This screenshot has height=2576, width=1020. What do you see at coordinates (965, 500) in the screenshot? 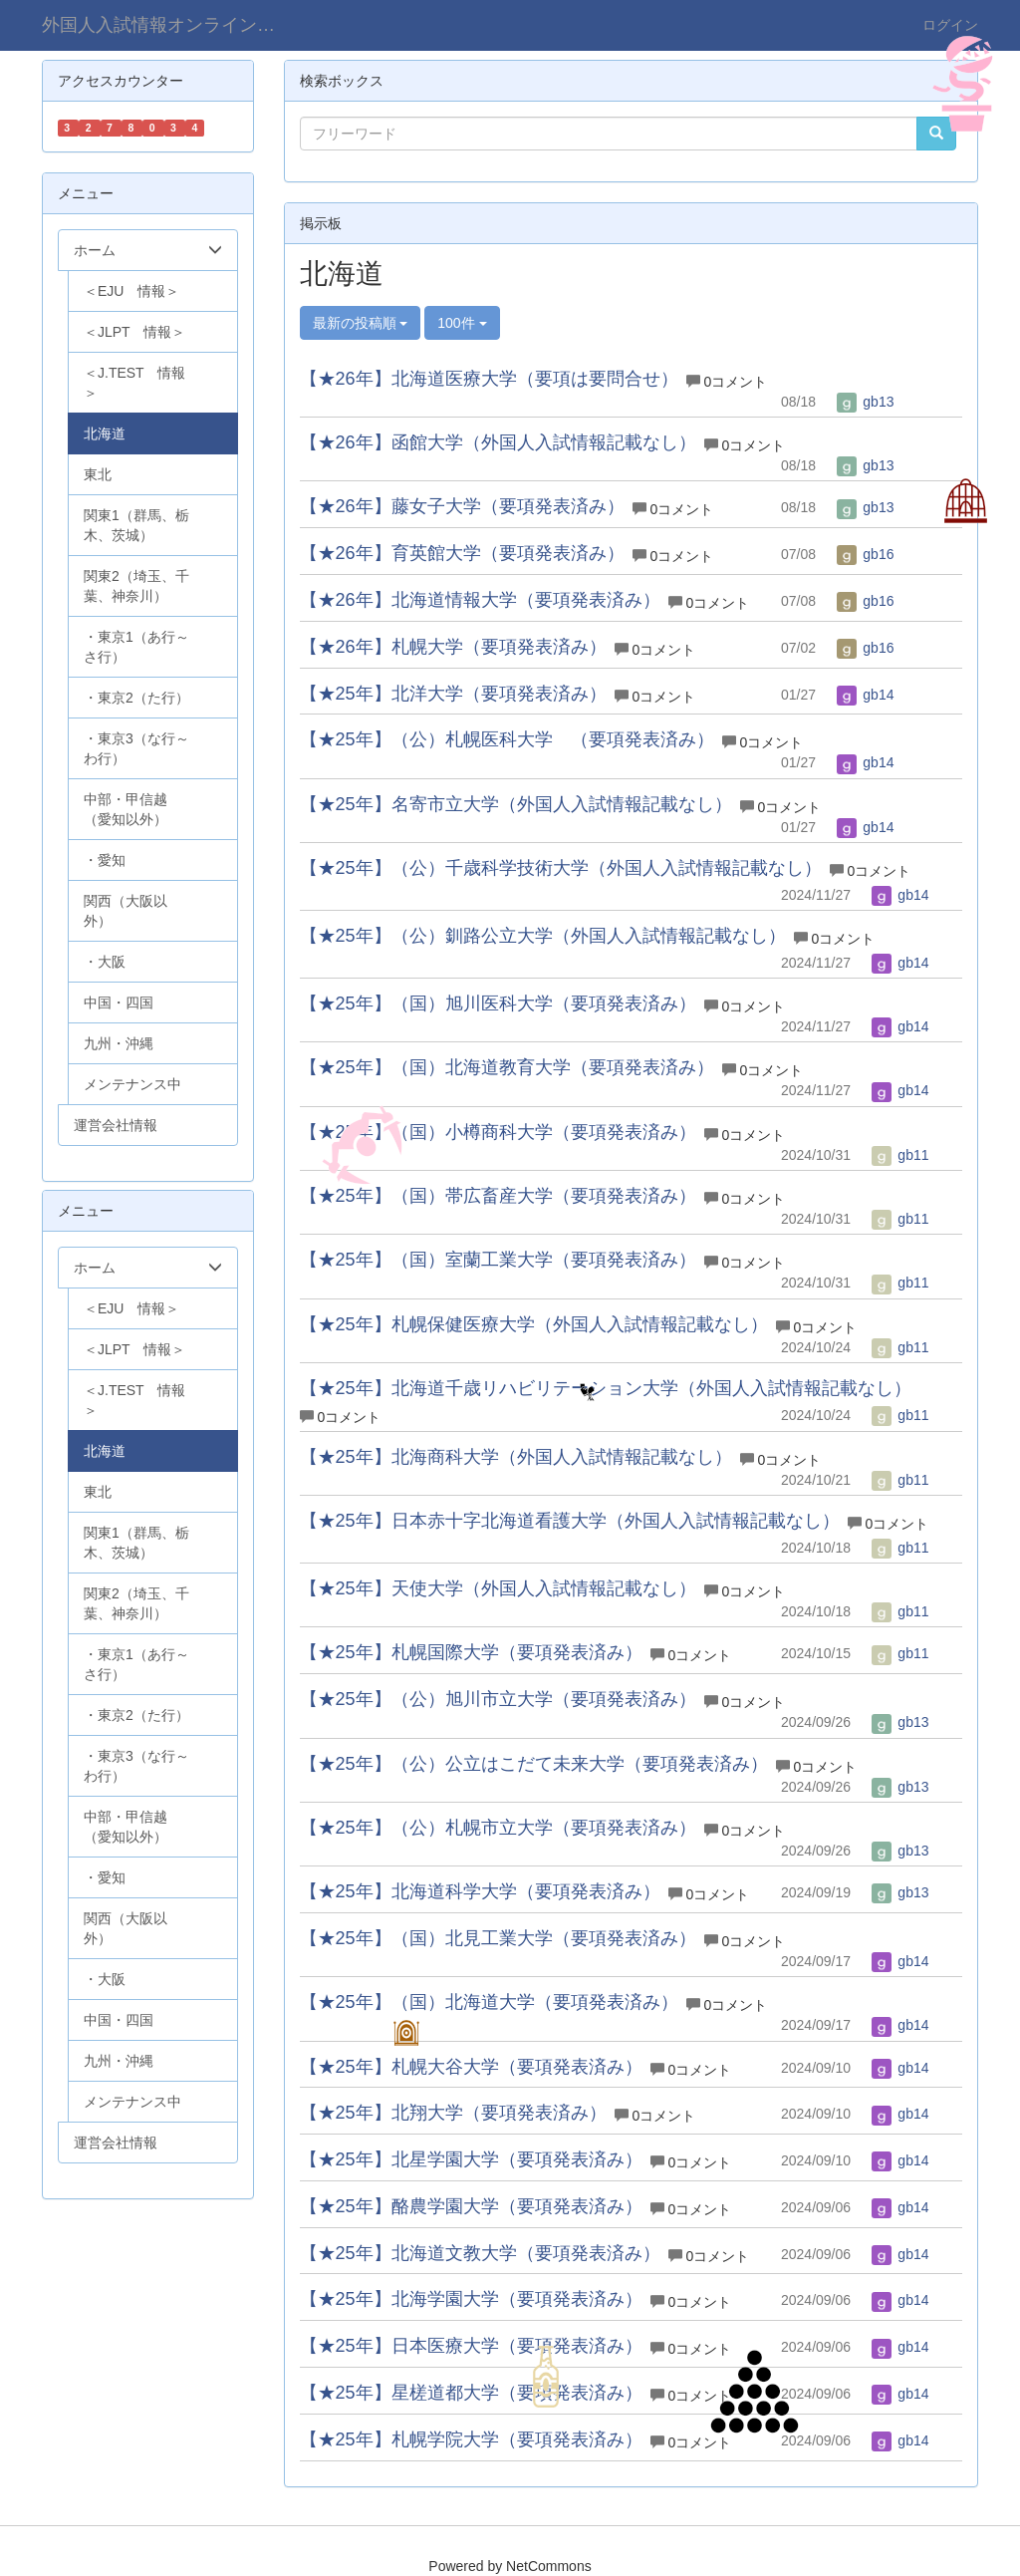
I see `bird cage item or decoration in a game inventory` at bounding box center [965, 500].